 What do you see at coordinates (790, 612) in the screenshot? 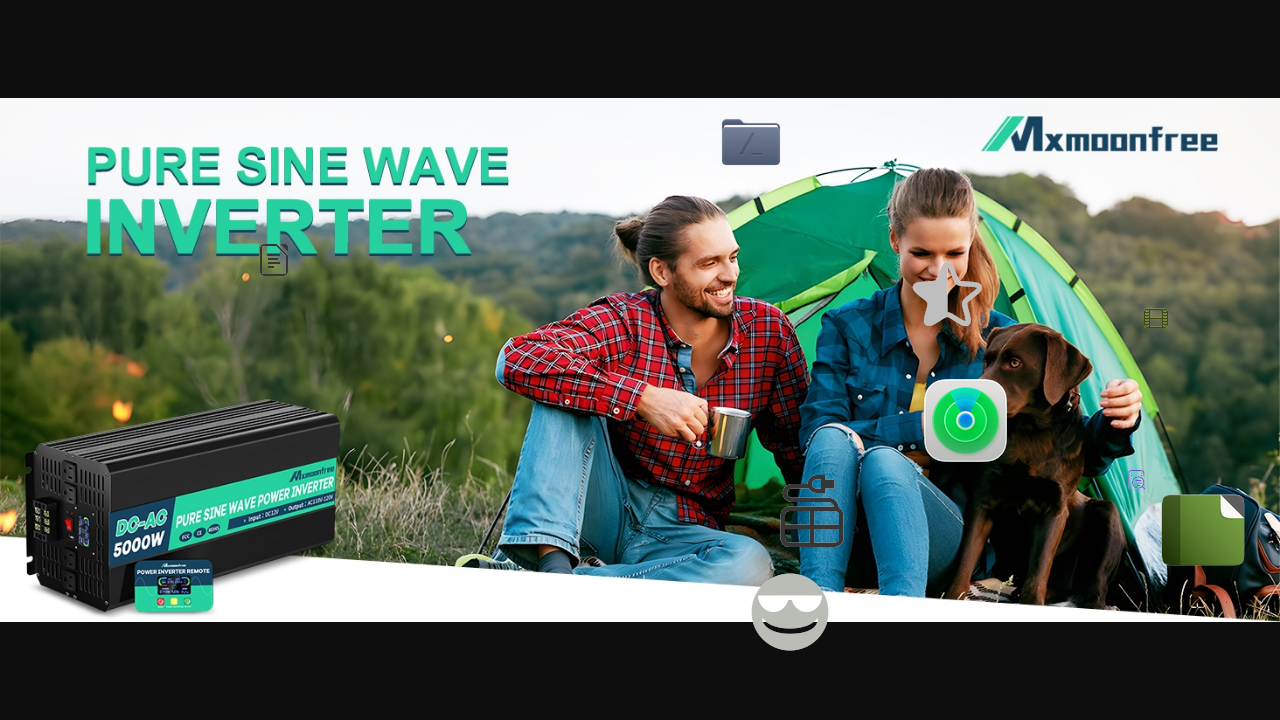
I see `react with a cool or confident emoji` at bounding box center [790, 612].